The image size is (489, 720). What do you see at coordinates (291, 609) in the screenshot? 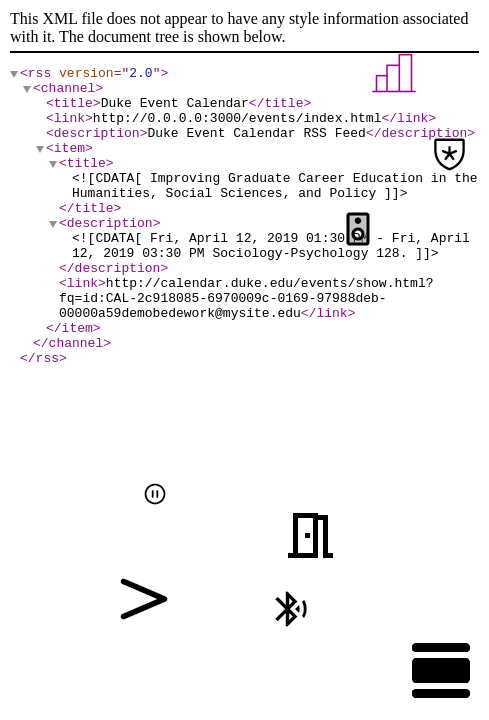
I see `bluetooth audio is currently active` at bounding box center [291, 609].